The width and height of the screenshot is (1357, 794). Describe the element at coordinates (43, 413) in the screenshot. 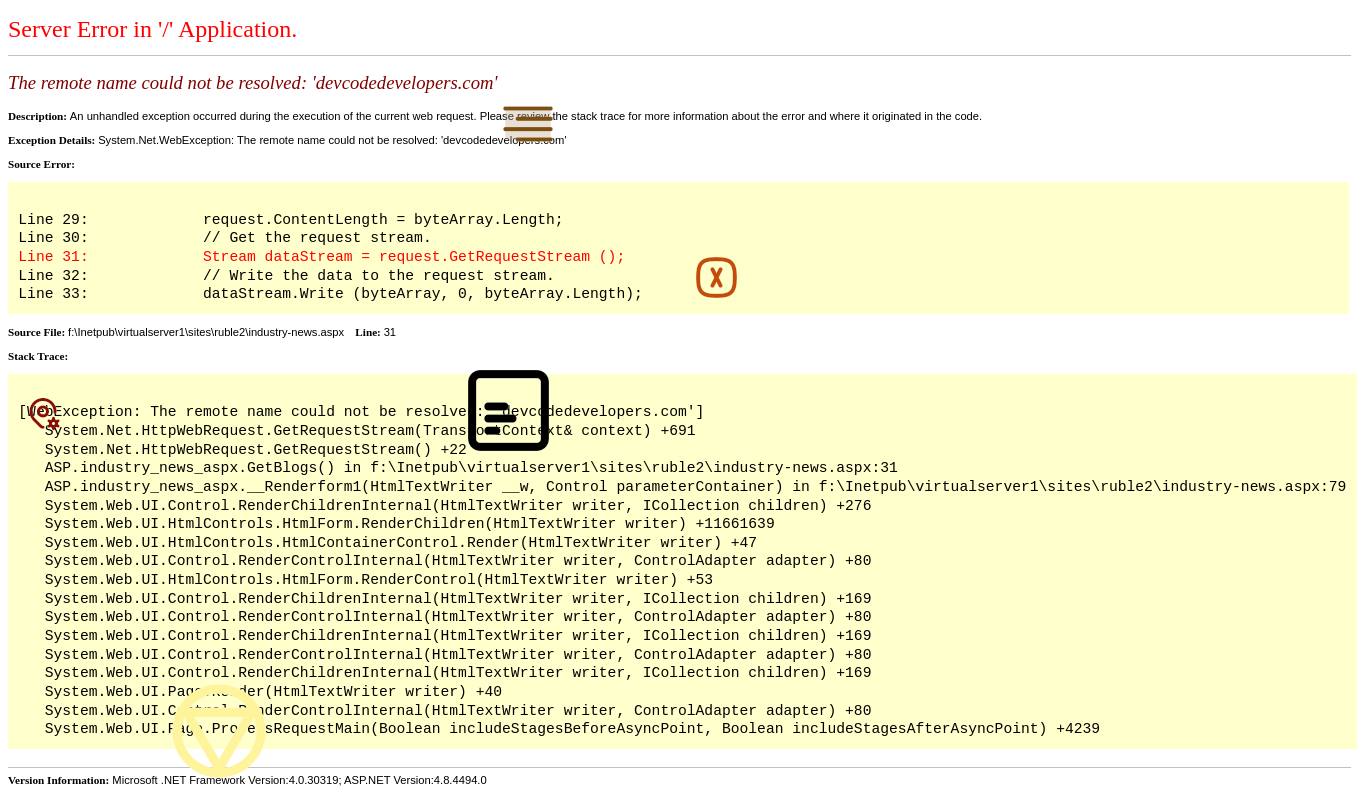

I see `access location settings` at that location.